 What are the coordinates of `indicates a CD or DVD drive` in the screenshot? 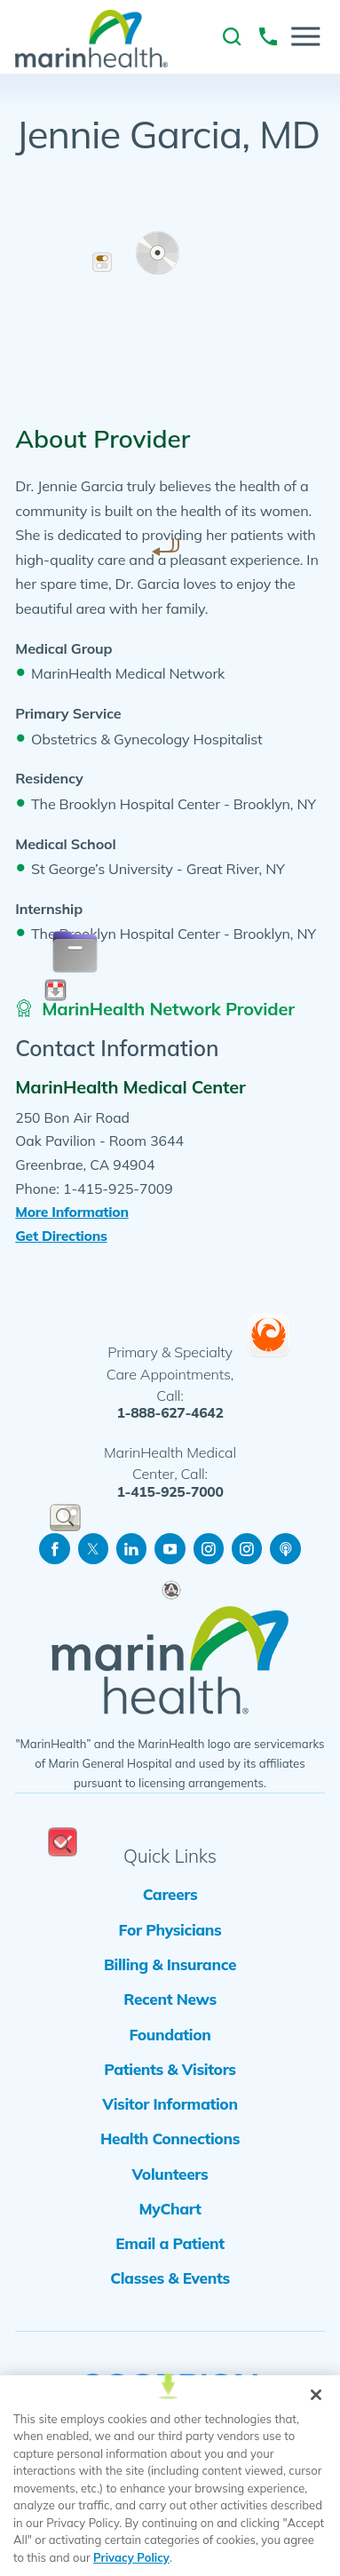 It's located at (157, 252).